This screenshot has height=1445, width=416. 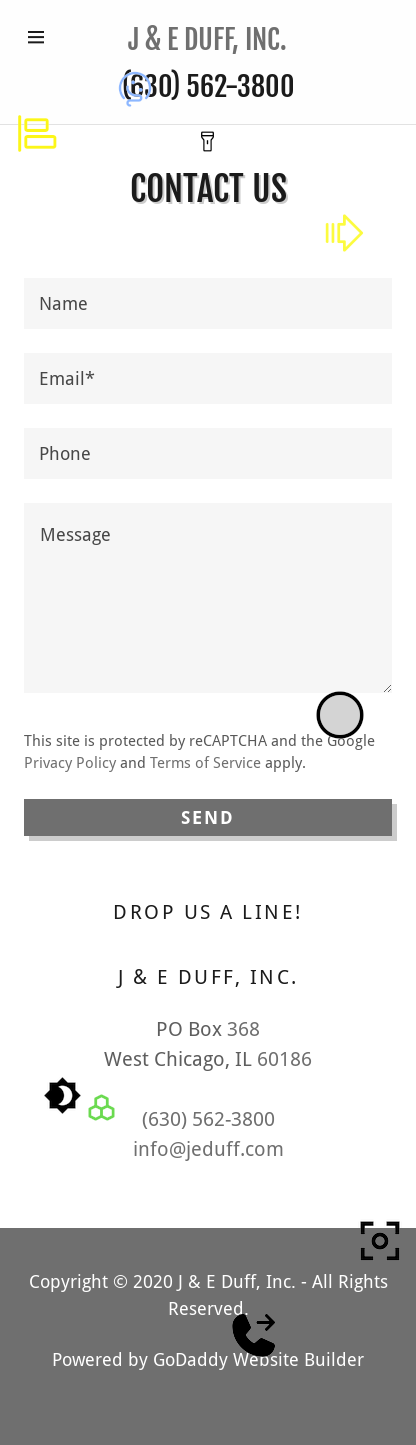 I want to click on unselected radio button option, so click(x=340, y=715).